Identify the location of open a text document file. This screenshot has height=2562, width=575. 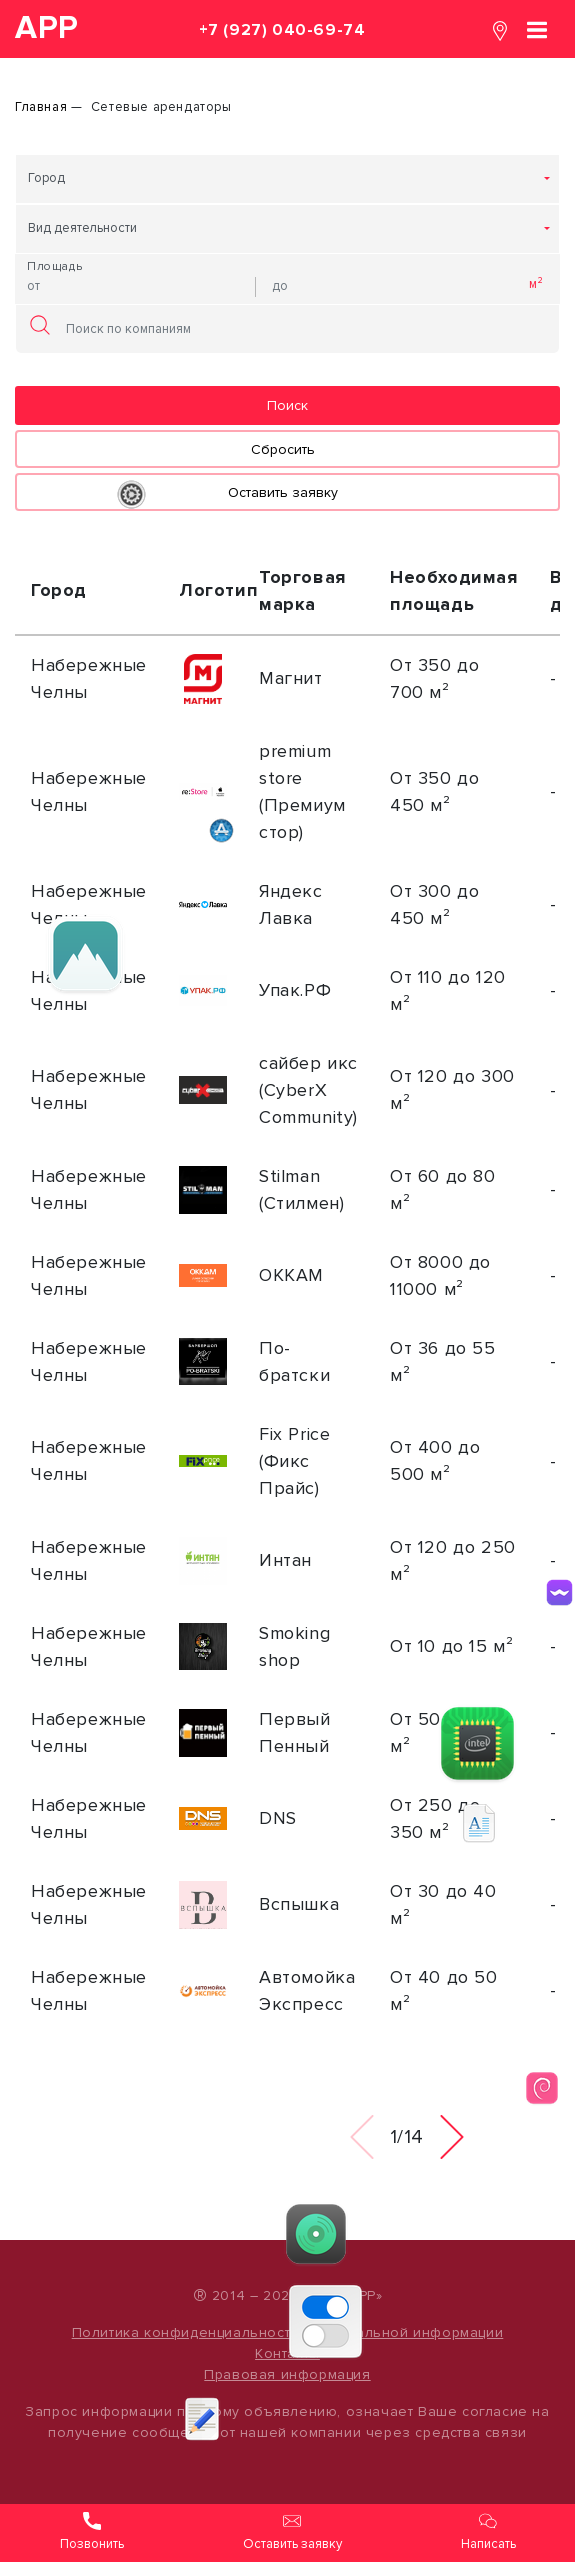
(479, 1823).